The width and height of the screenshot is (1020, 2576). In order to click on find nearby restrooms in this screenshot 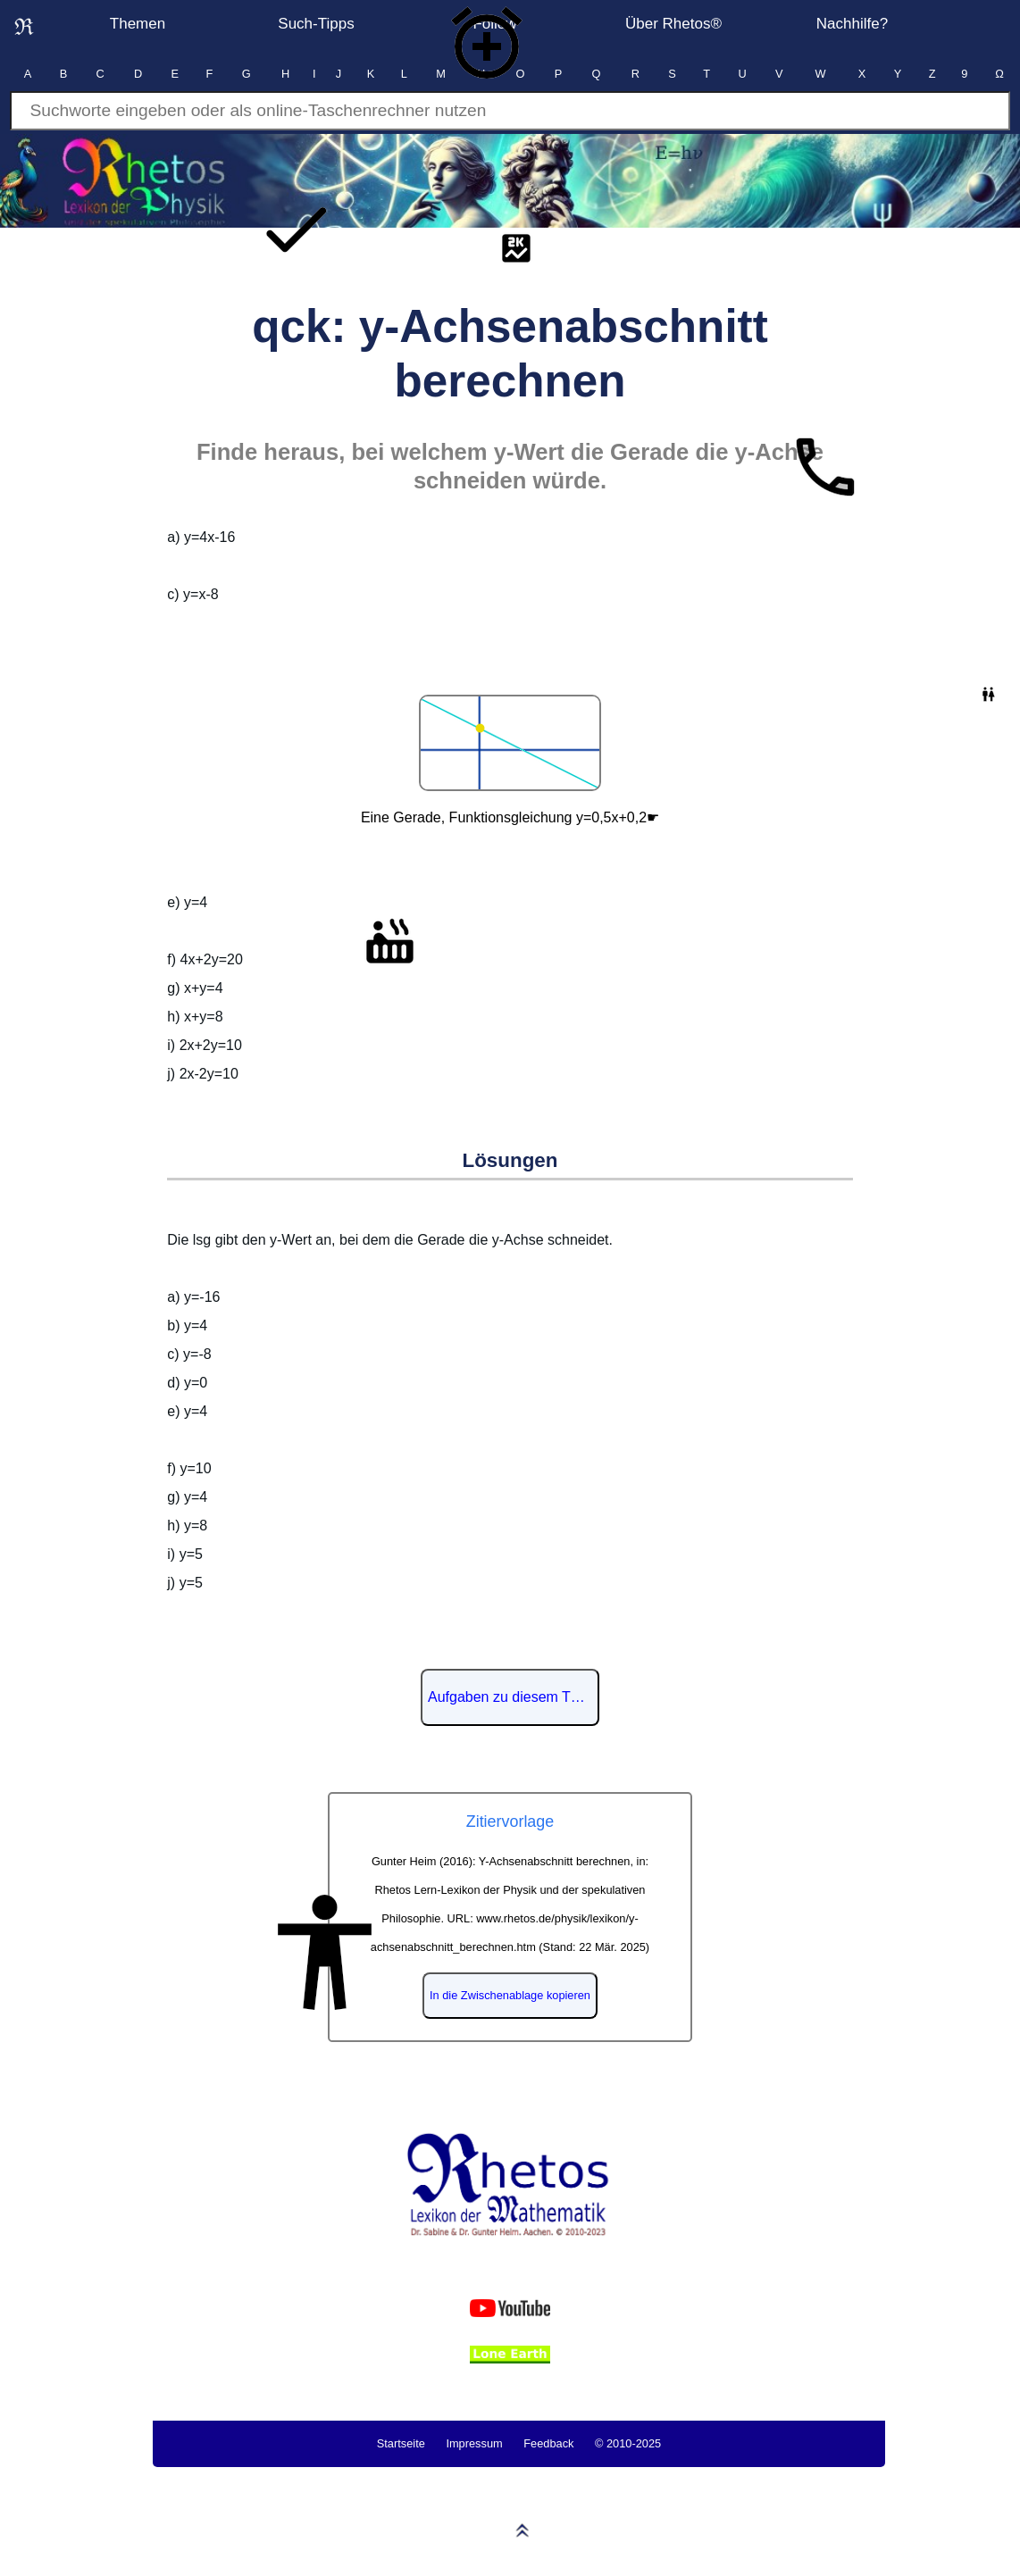, I will do `click(988, 694)`.